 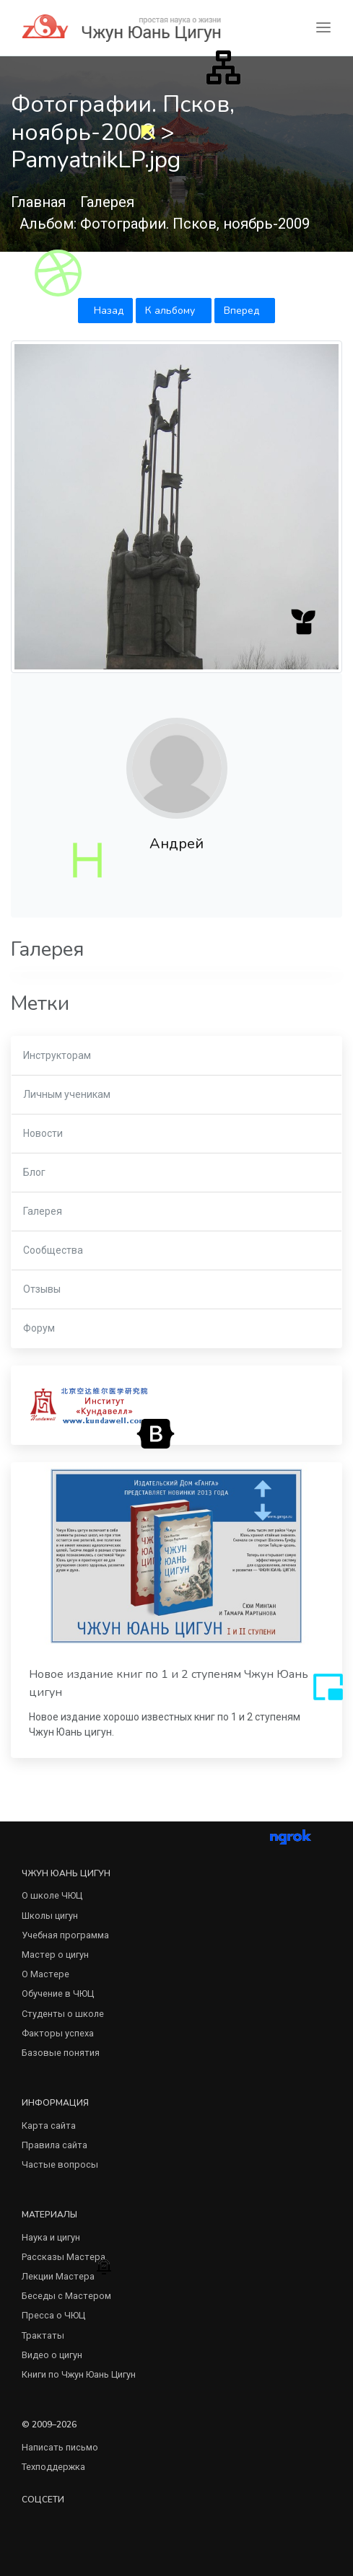 I want to click on visit dribbble profile or portfolio, so click(x=58, y=273).